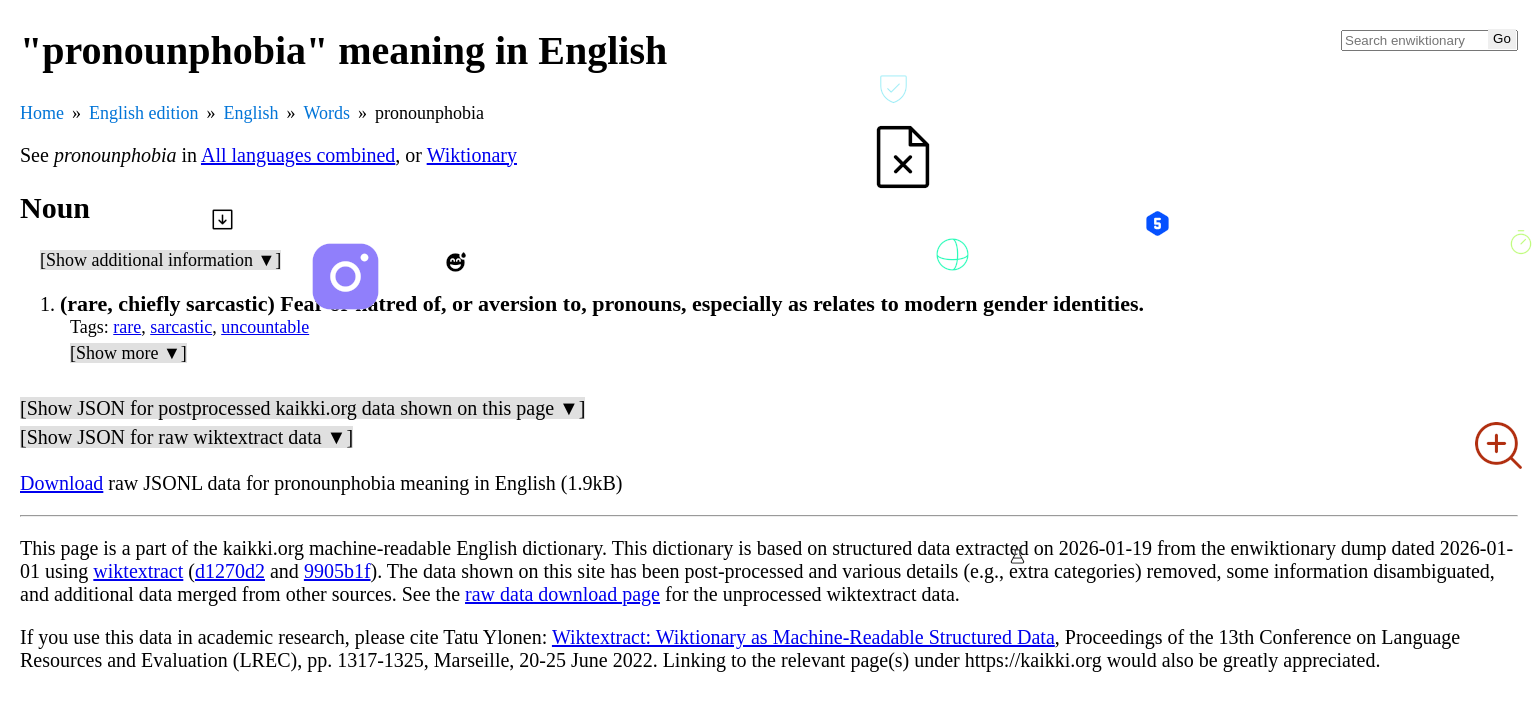  Describe the element at coordinates (345, 276) in the screenshot. I see `open instagram app` at that location.